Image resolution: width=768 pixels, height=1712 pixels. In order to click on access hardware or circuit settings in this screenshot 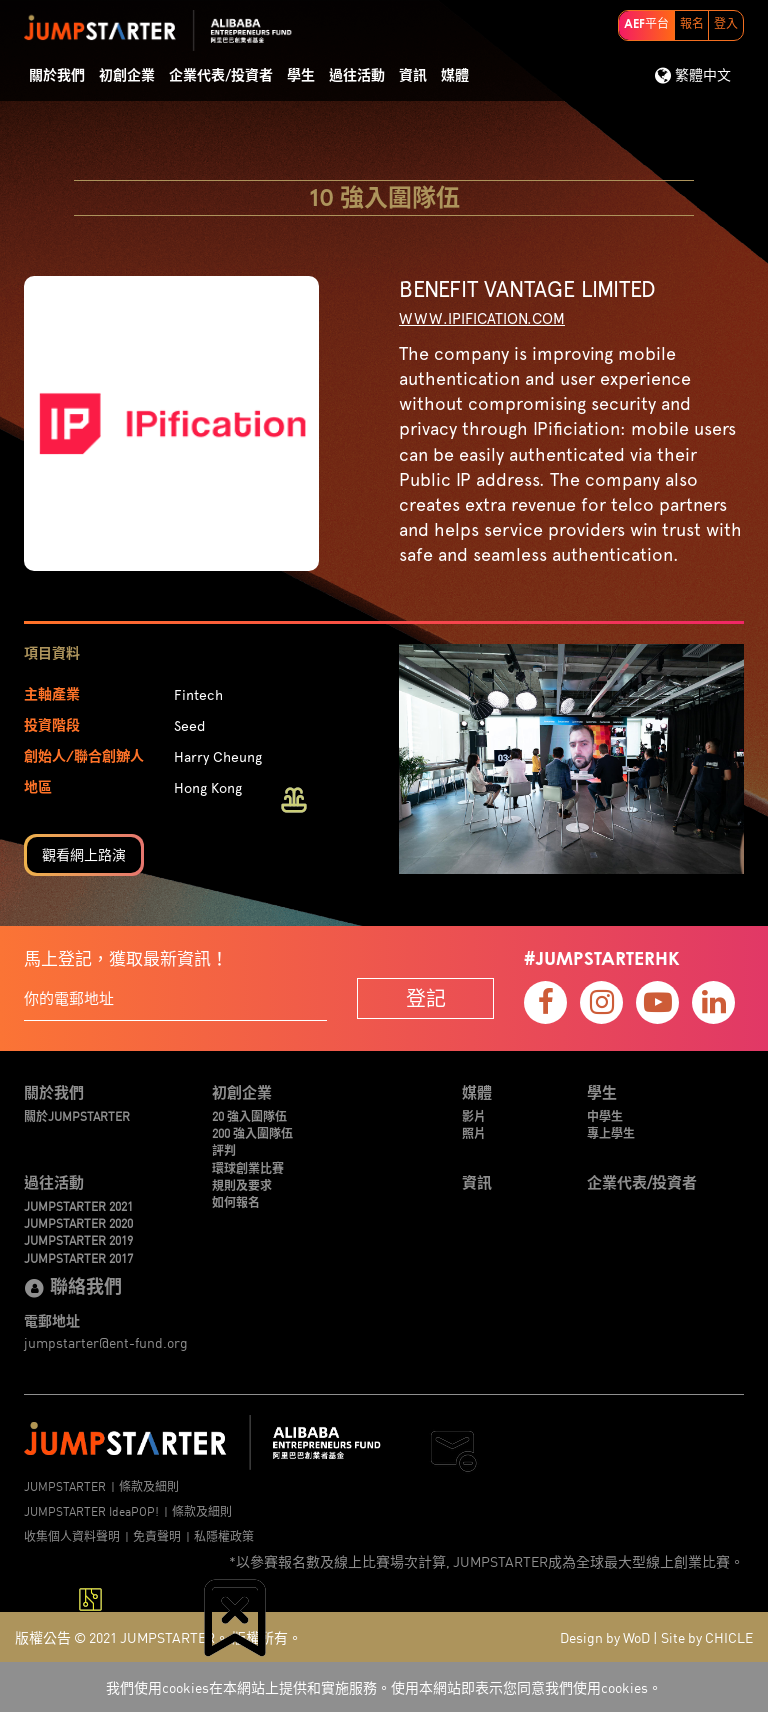, I will do `click(90, 1599)`.